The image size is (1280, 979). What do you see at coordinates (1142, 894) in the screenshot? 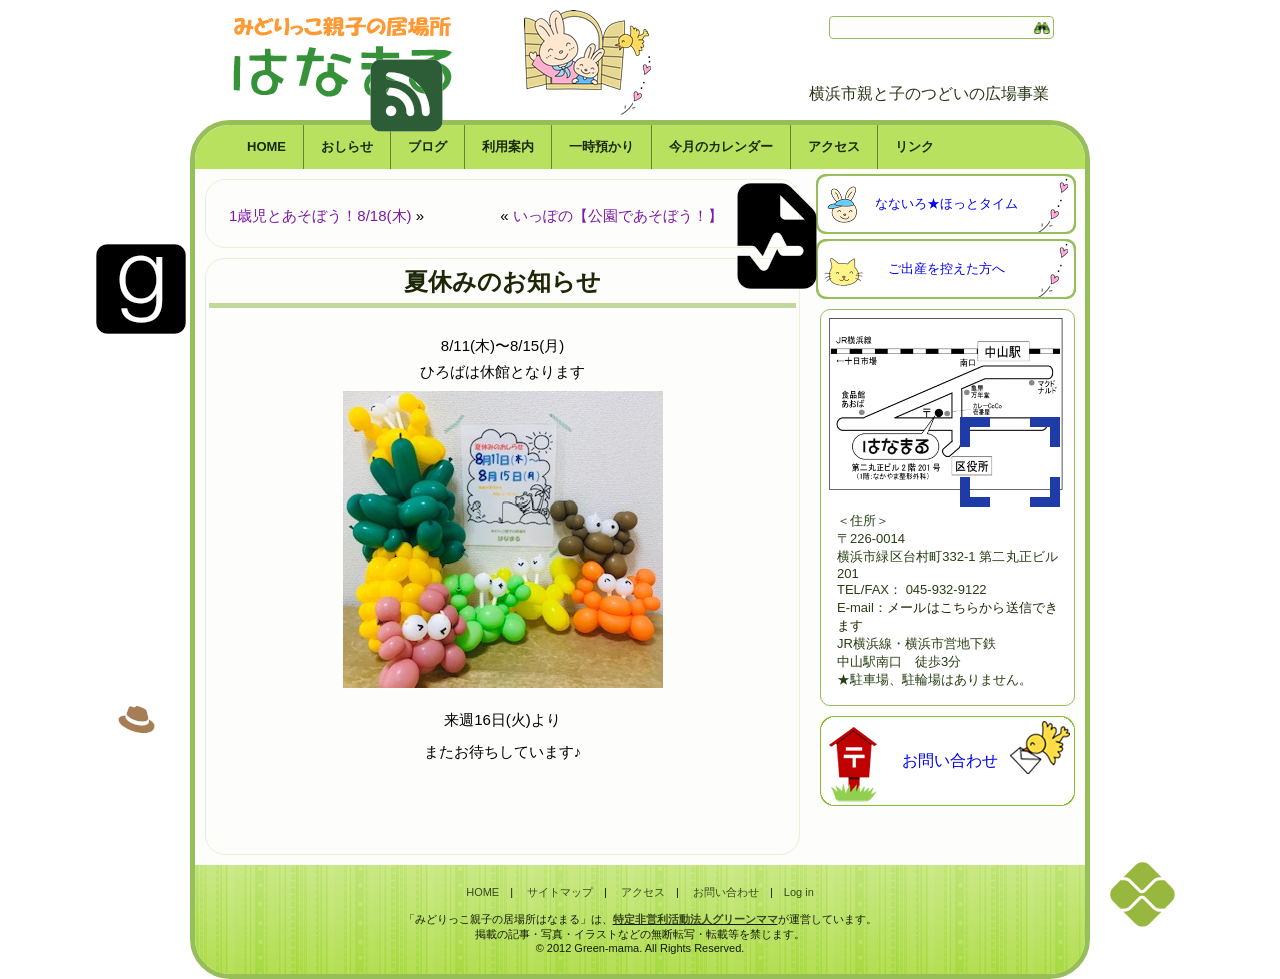
I see `pay with pix instant payment` at bounding box center [1142, 894].